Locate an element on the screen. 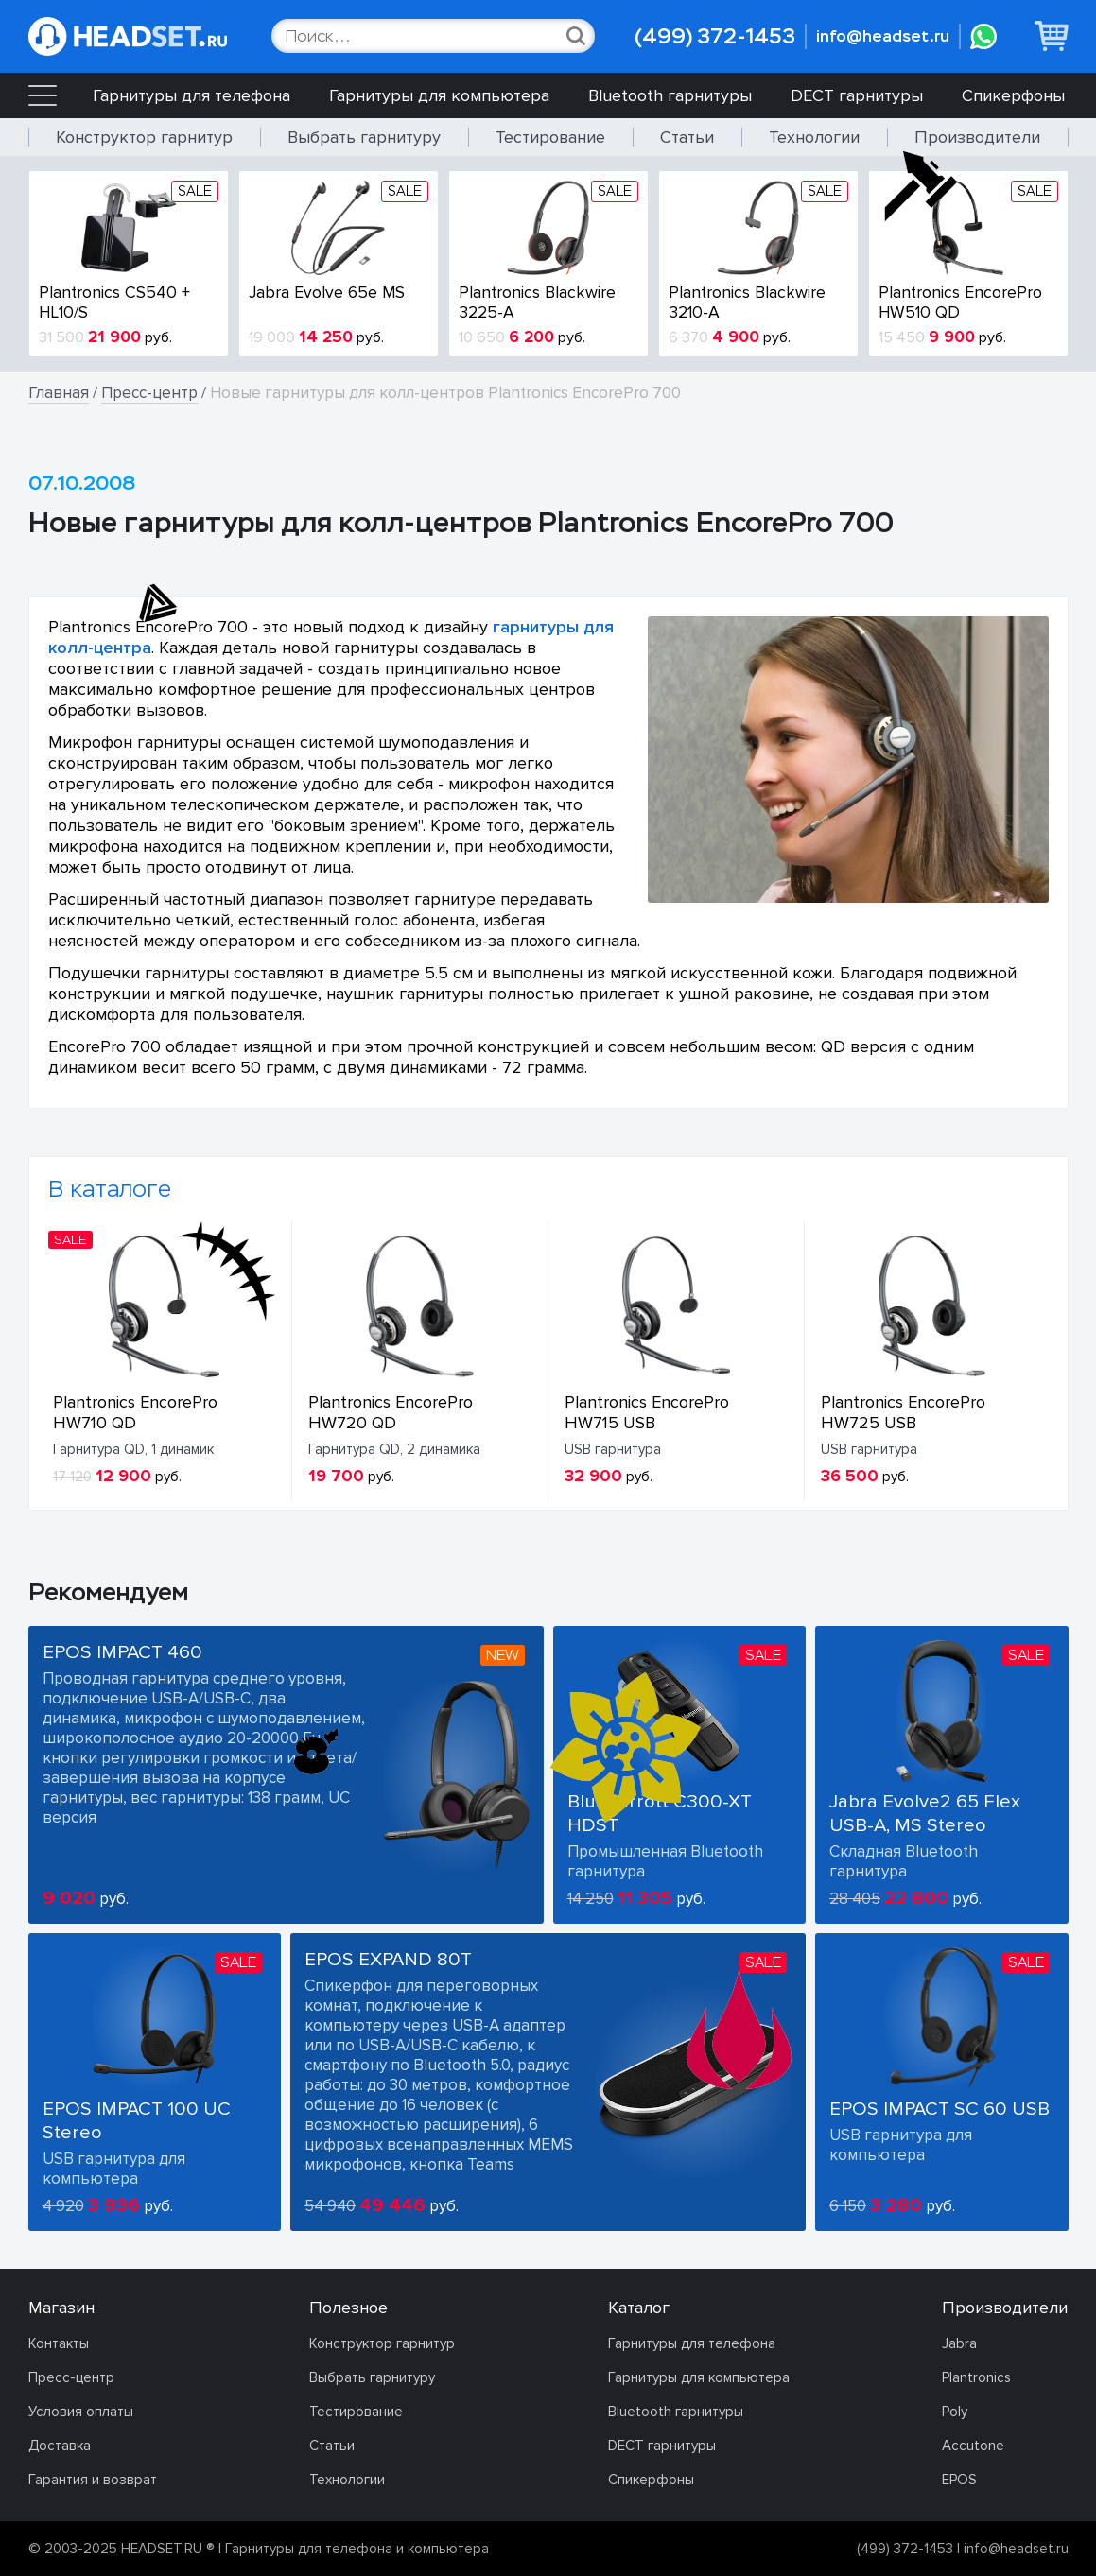  poppy flower icon for remembrance or memorial features is located at coordinates (316, 1751).